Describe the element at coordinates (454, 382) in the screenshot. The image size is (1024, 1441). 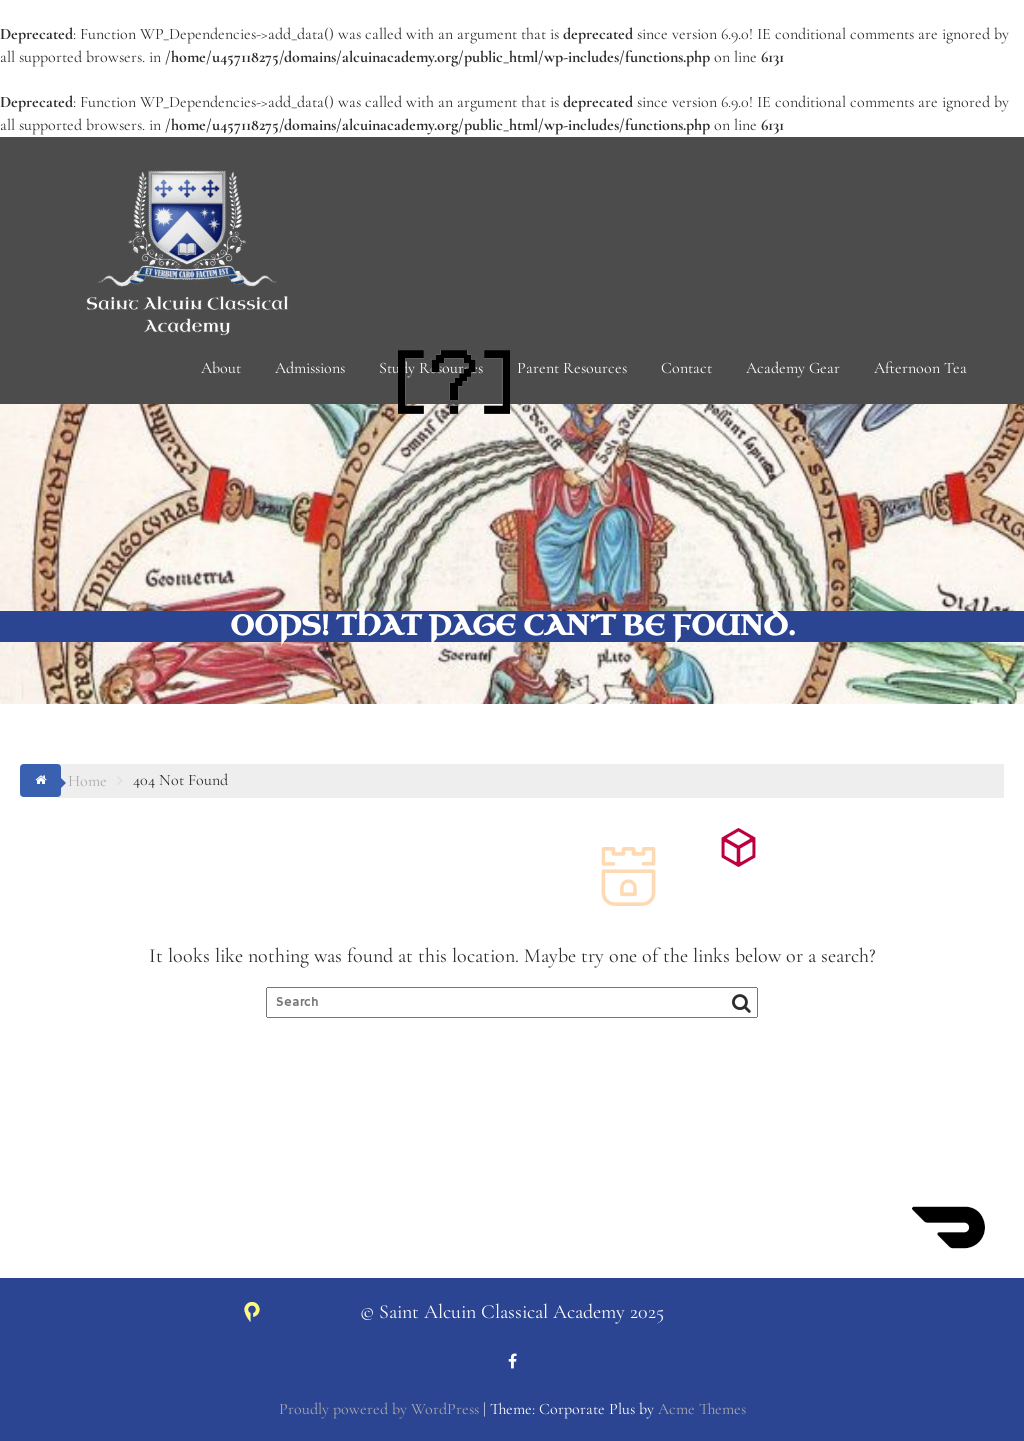
I see `visit the Philadelphia Inquirer website` at that location.